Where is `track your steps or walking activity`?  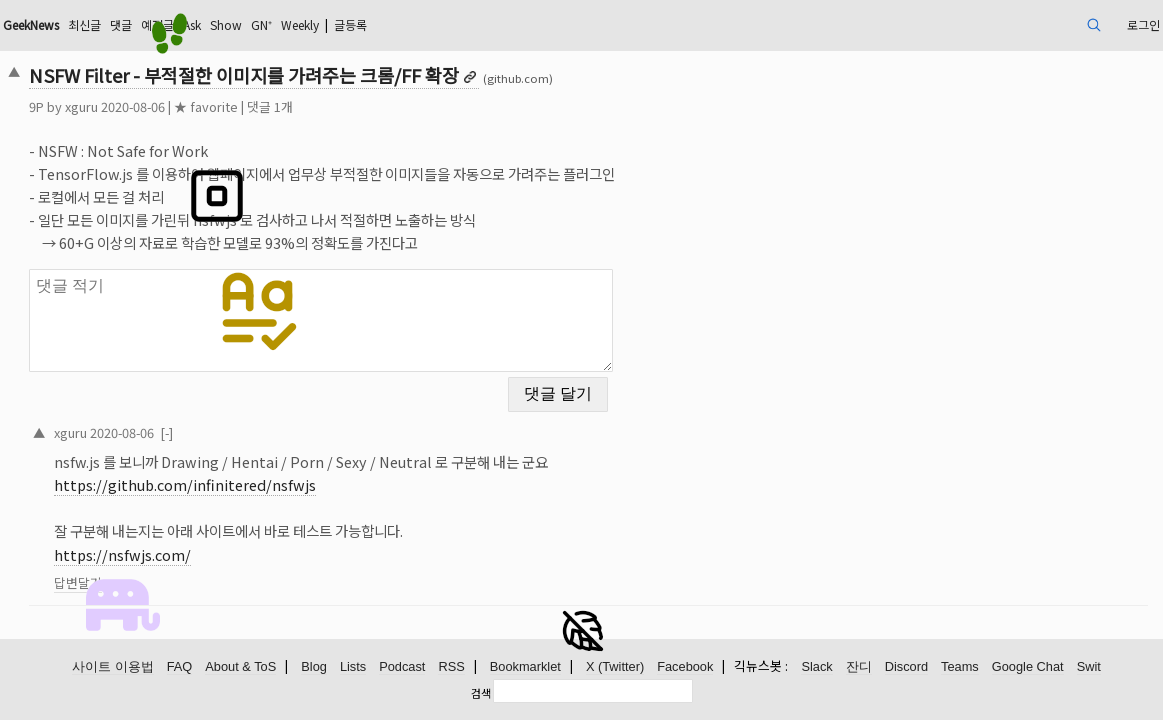
track your steps or walking activity is located at coordinates (169, 33).